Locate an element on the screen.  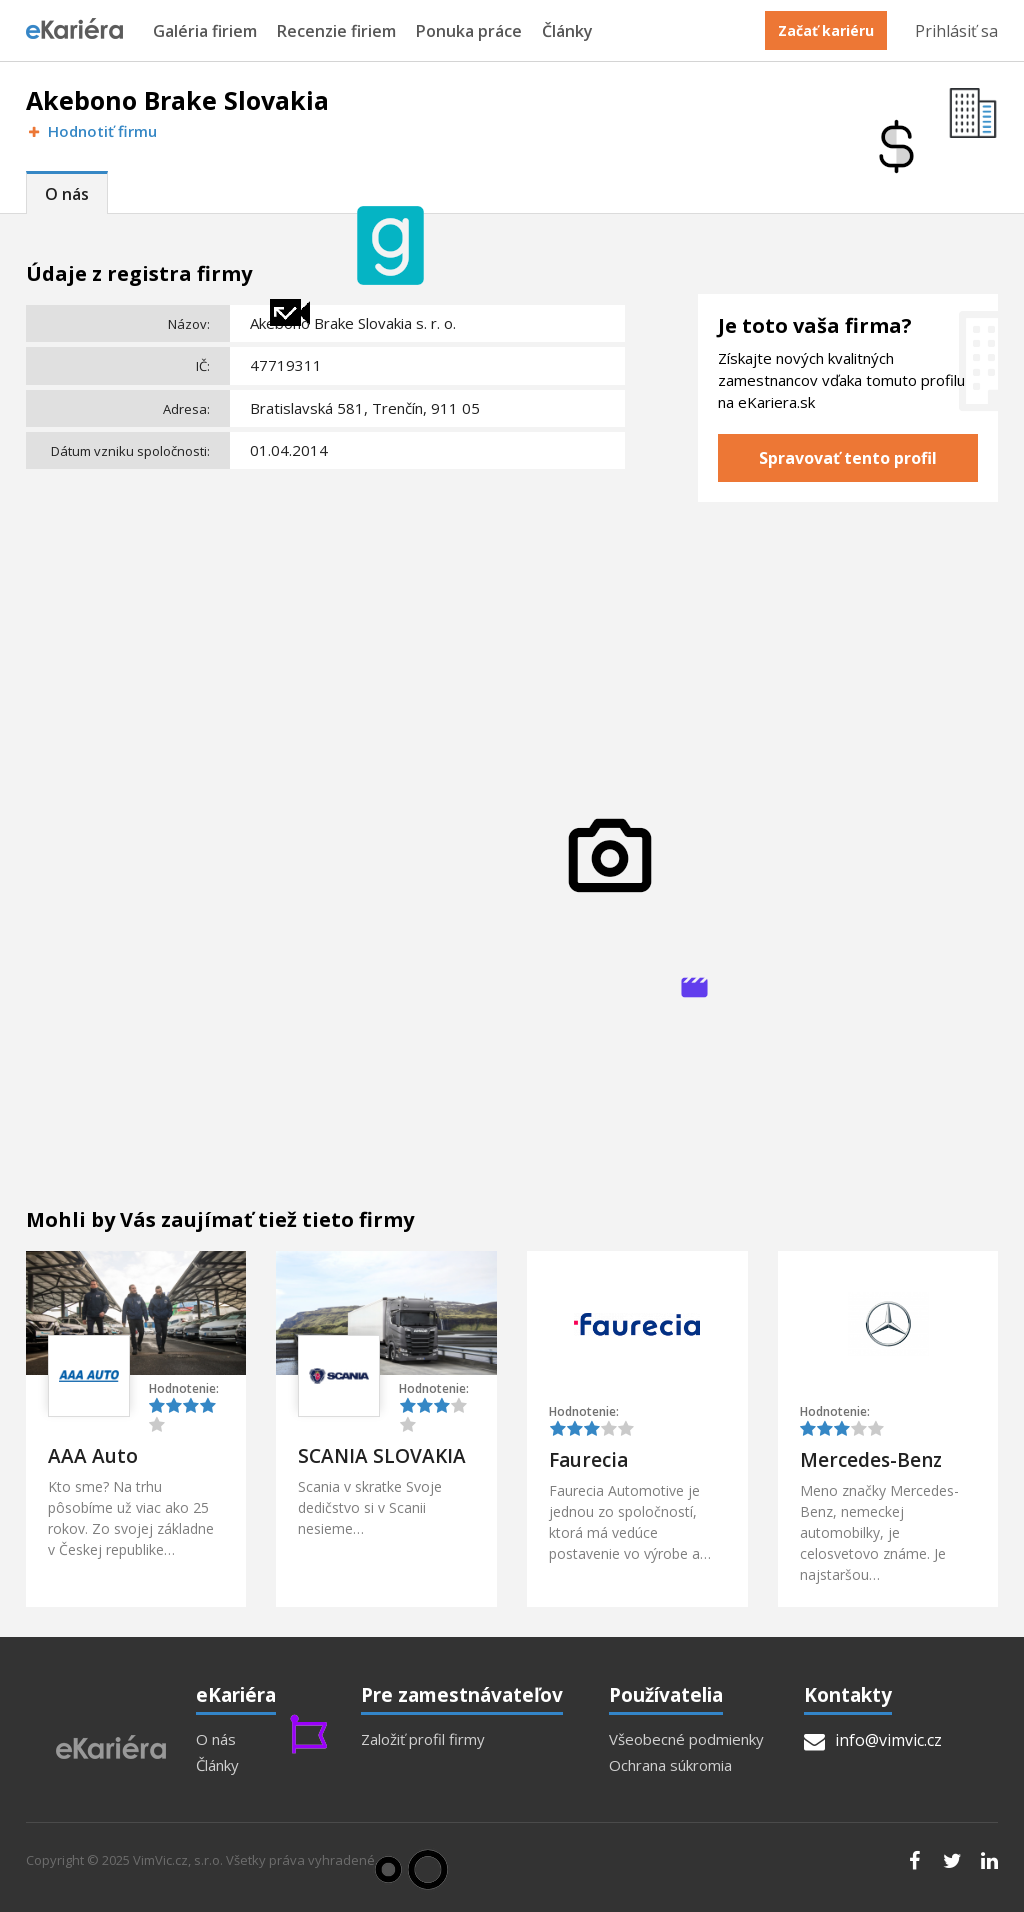
flag or bookmark an item is located at coordinates (309, 1734).